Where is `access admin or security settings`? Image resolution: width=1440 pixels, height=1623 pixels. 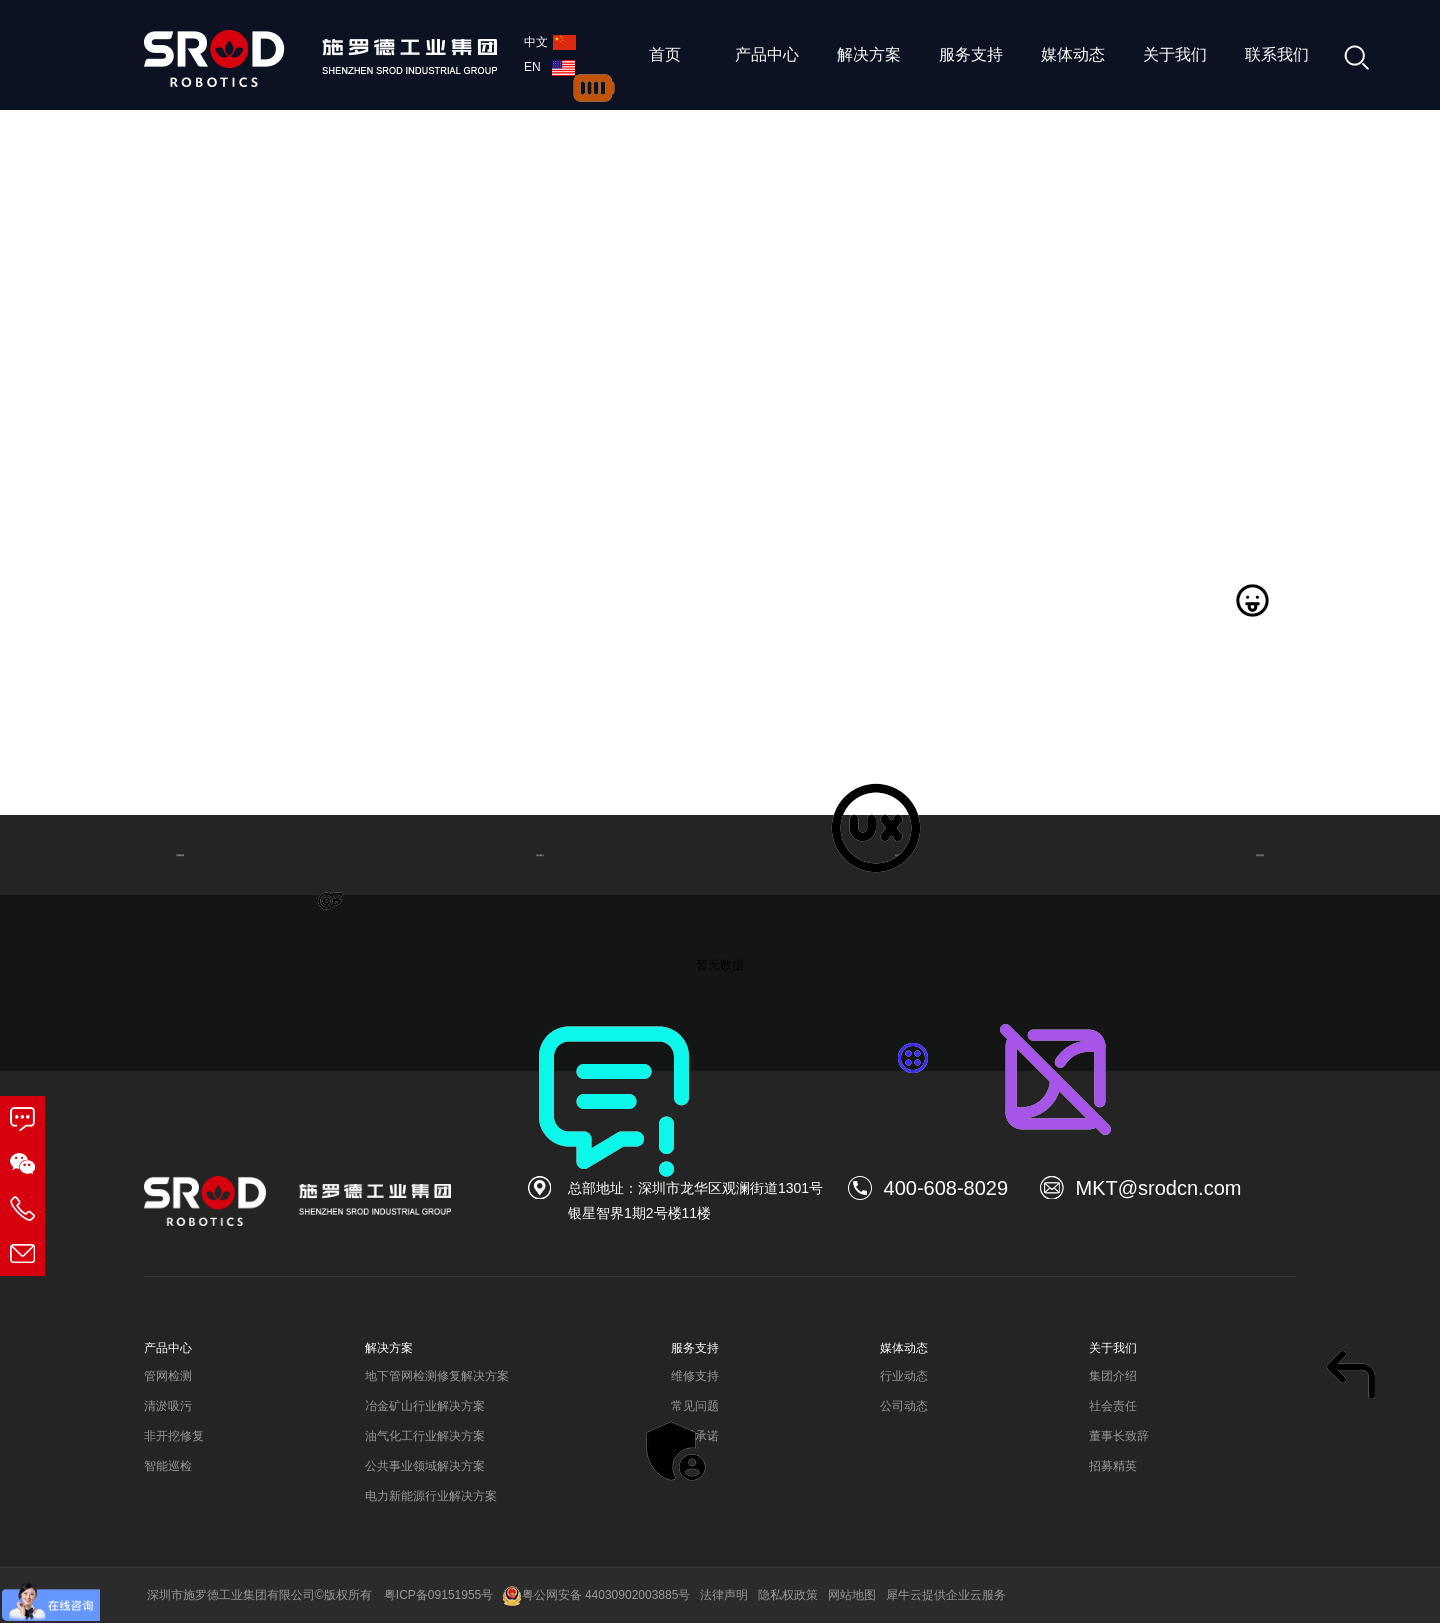 access admin or security settings is located at coordinates (676, 1451).